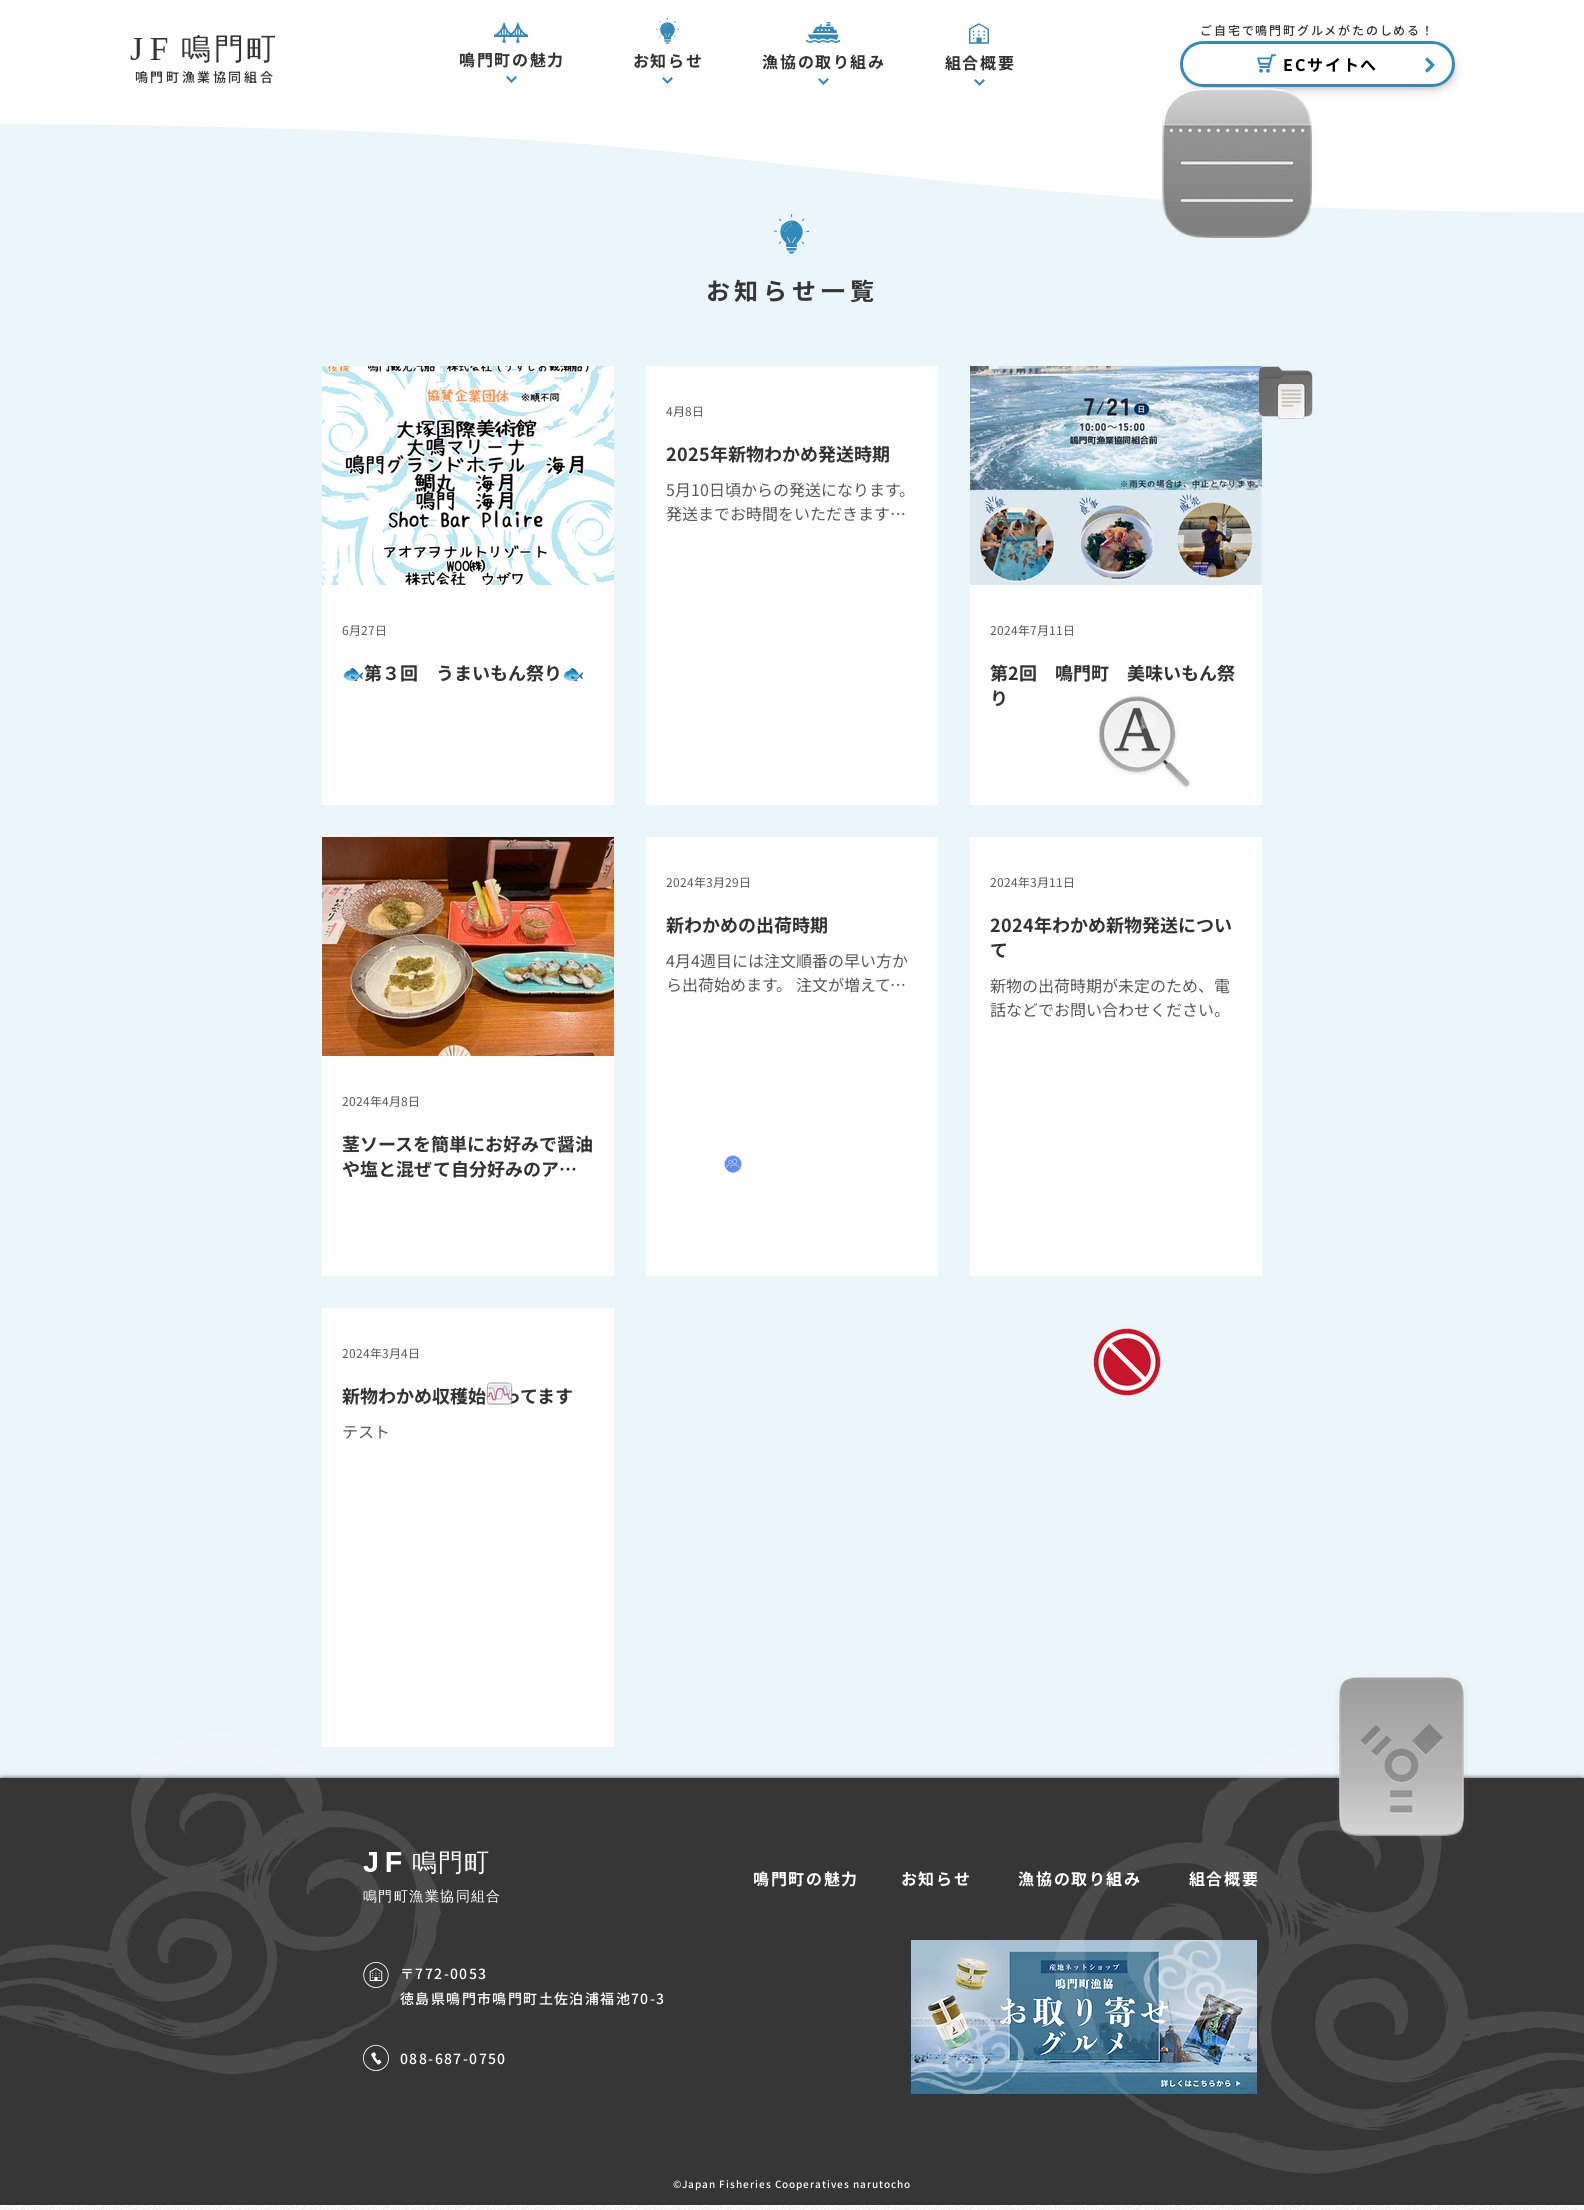 The height and width of the screenshot is (2210, 1584). Describe the element at coordinates (499, 1393) in the screenshot. I see `open power statistics app` at that location.